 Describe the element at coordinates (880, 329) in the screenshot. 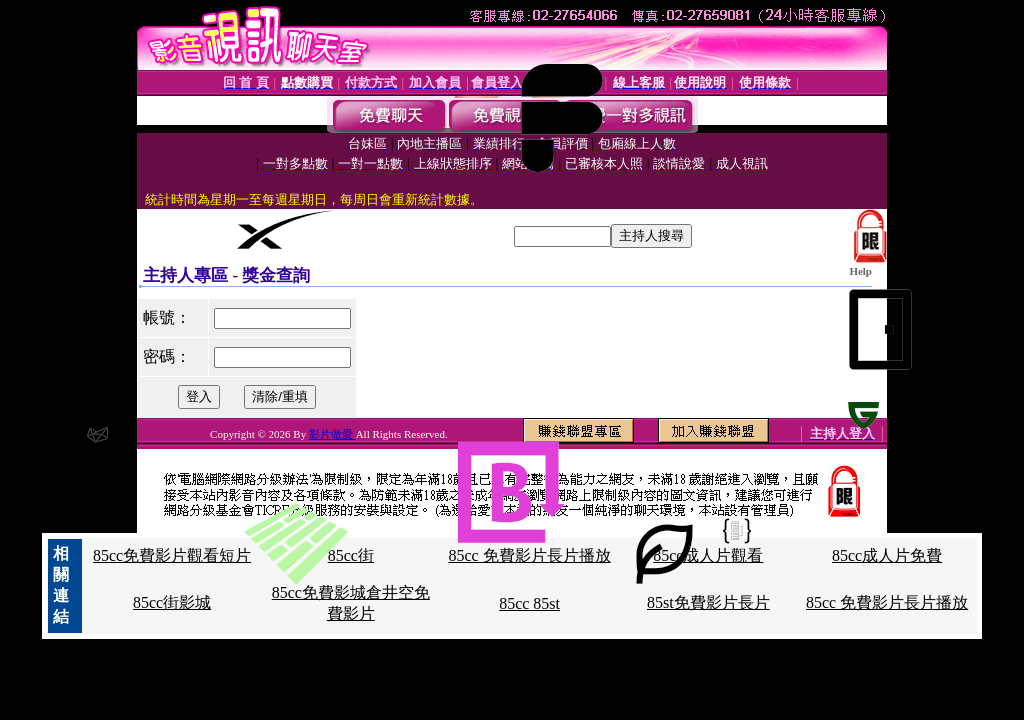

I see `exit or log out of the application` at that location.